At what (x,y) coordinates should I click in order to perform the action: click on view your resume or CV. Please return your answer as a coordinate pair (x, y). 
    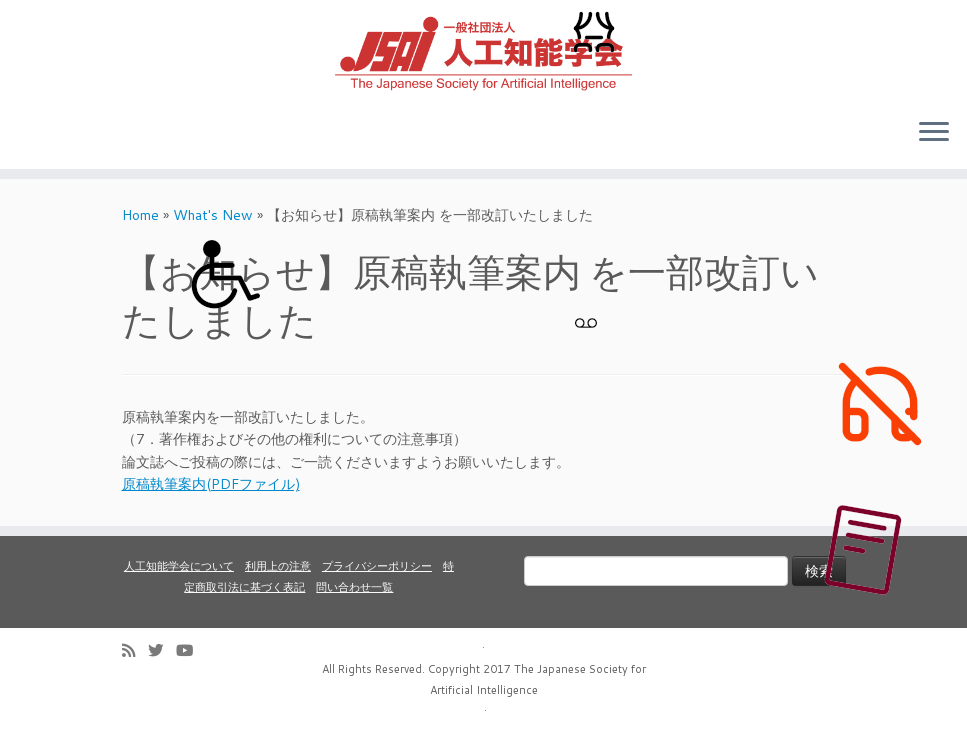
    Looking at the image, I should click on (863, 550).